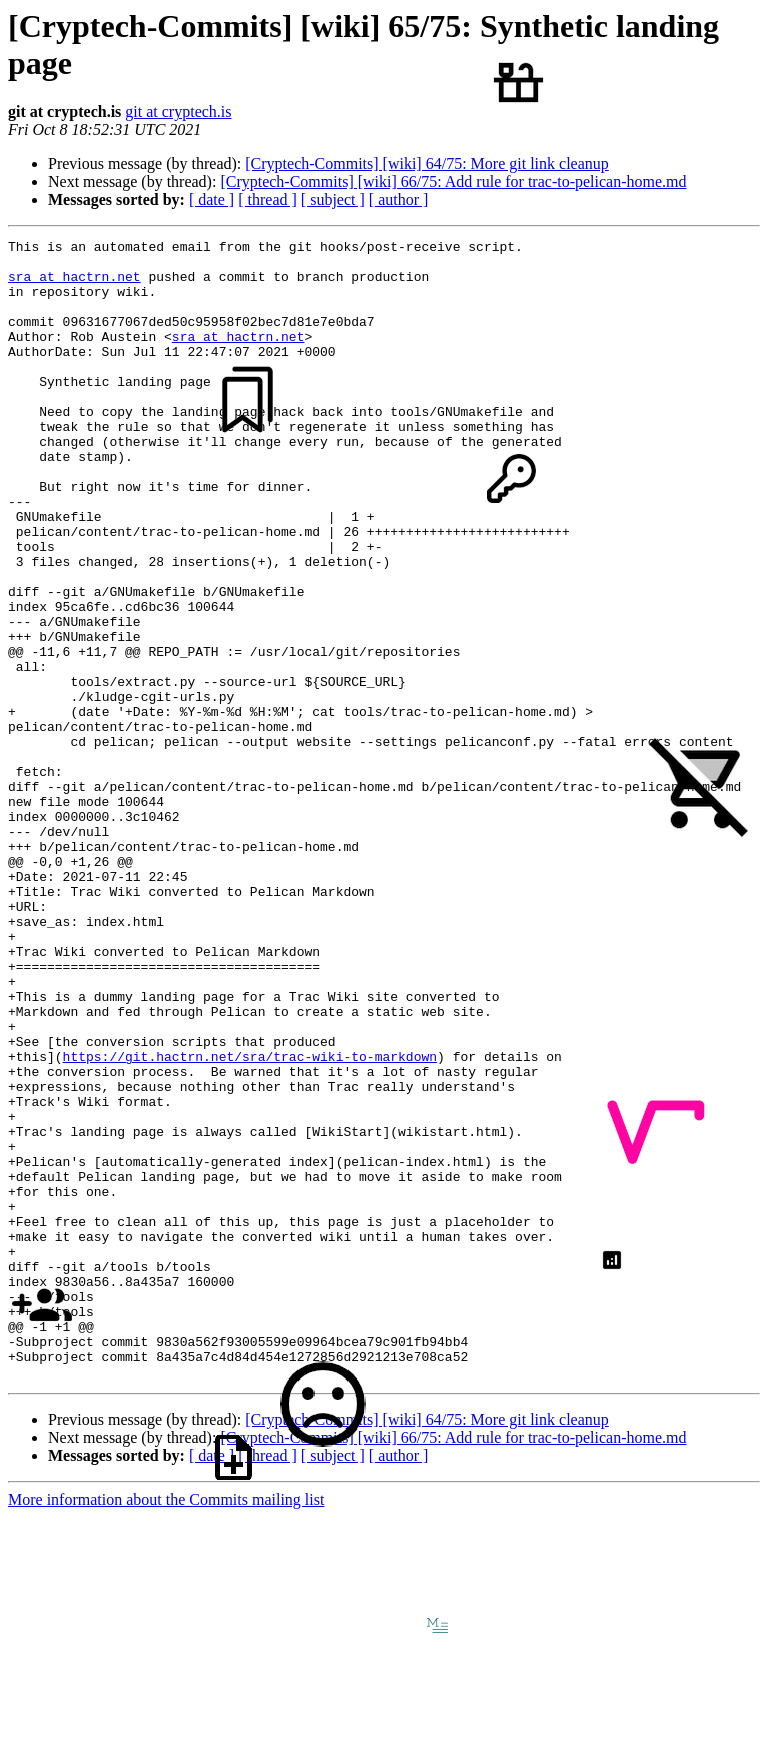 This screenshot has height=1745, width=768. What do you see at coordinates (701, 785) in the screenshot?
I see `remove item from shopping cart` at bounding box center [701, 785].